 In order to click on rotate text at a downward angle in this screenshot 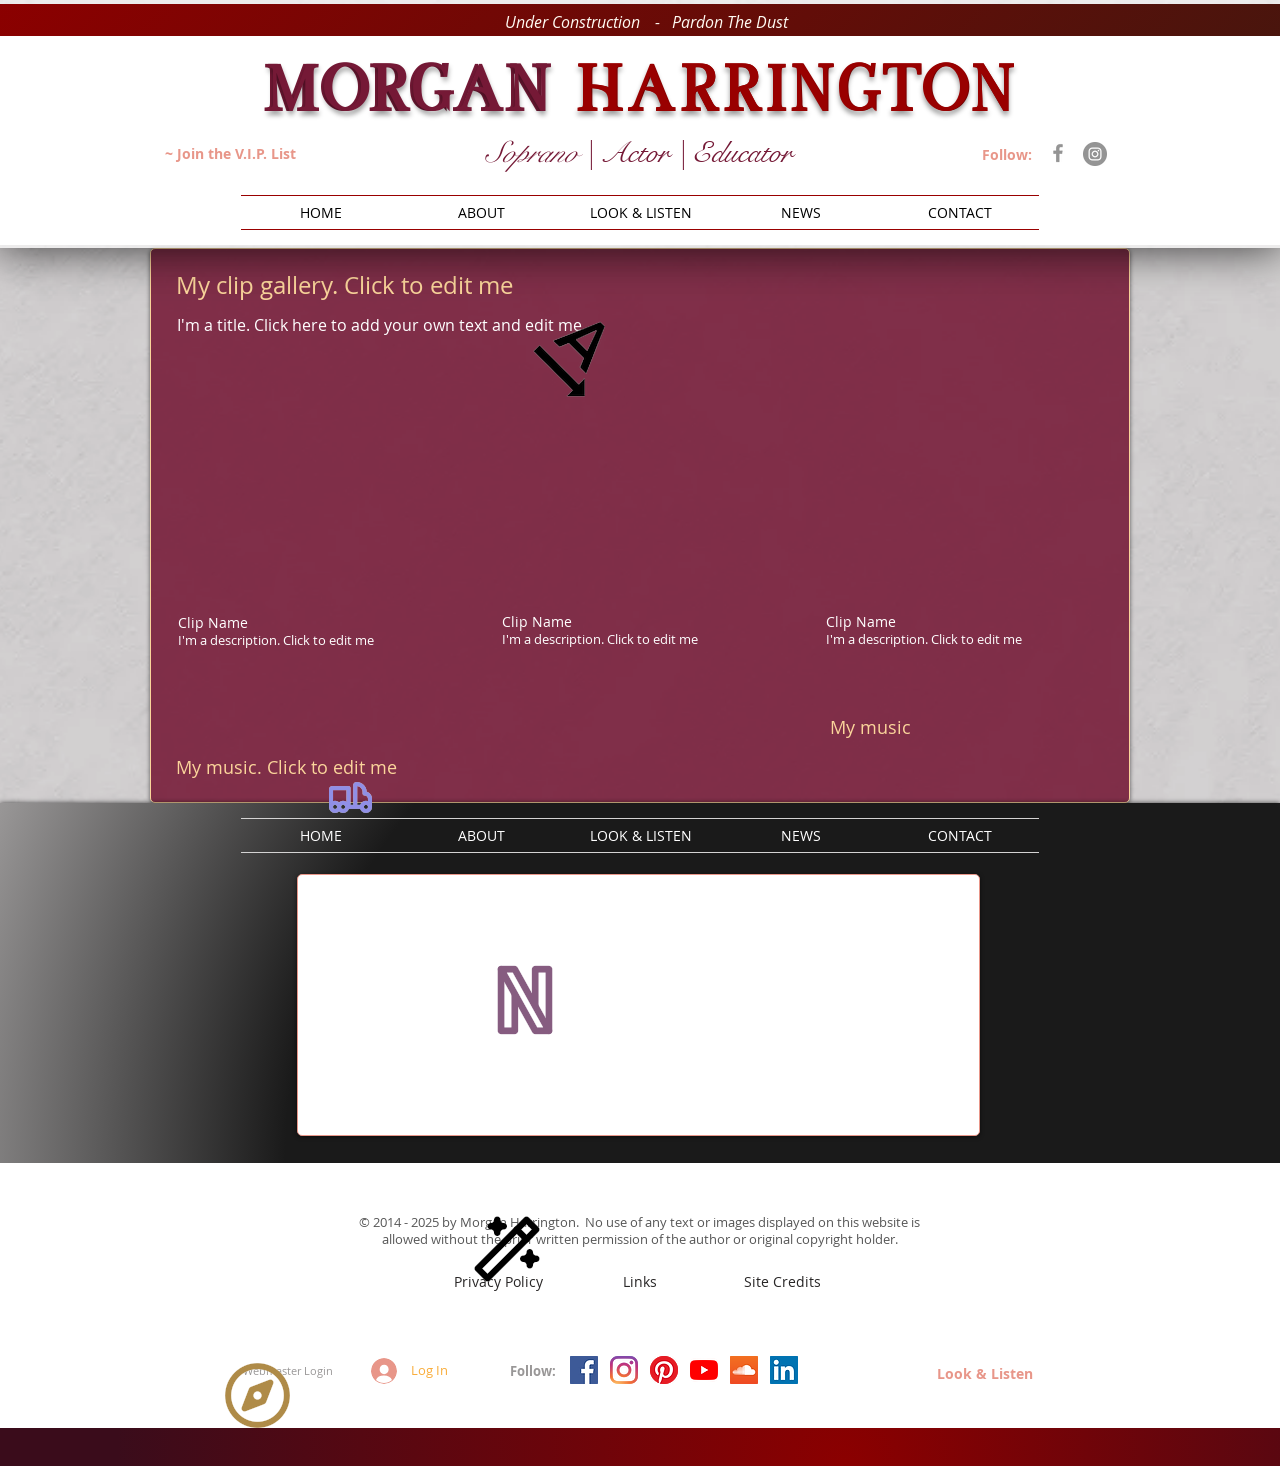, I will do `click(572, 358)`.